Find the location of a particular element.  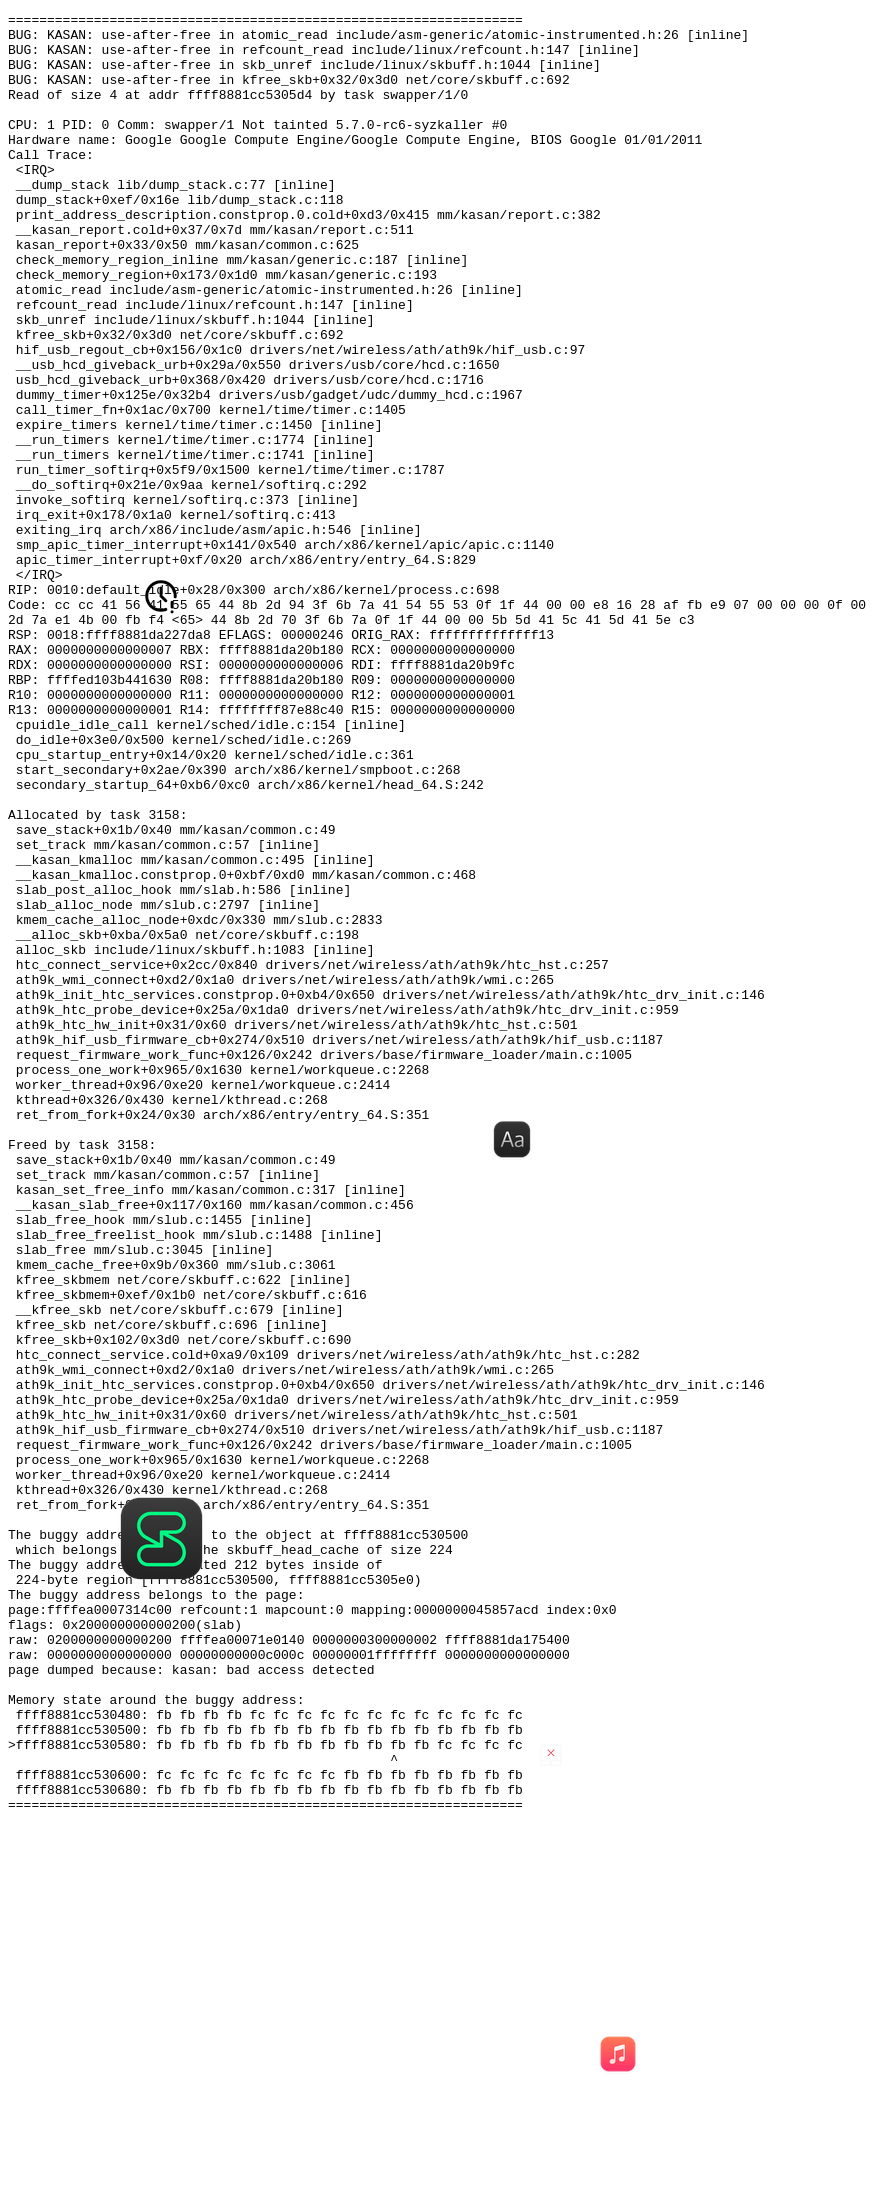

time-sensitive alert or warning is located at coordinates (161, 596).